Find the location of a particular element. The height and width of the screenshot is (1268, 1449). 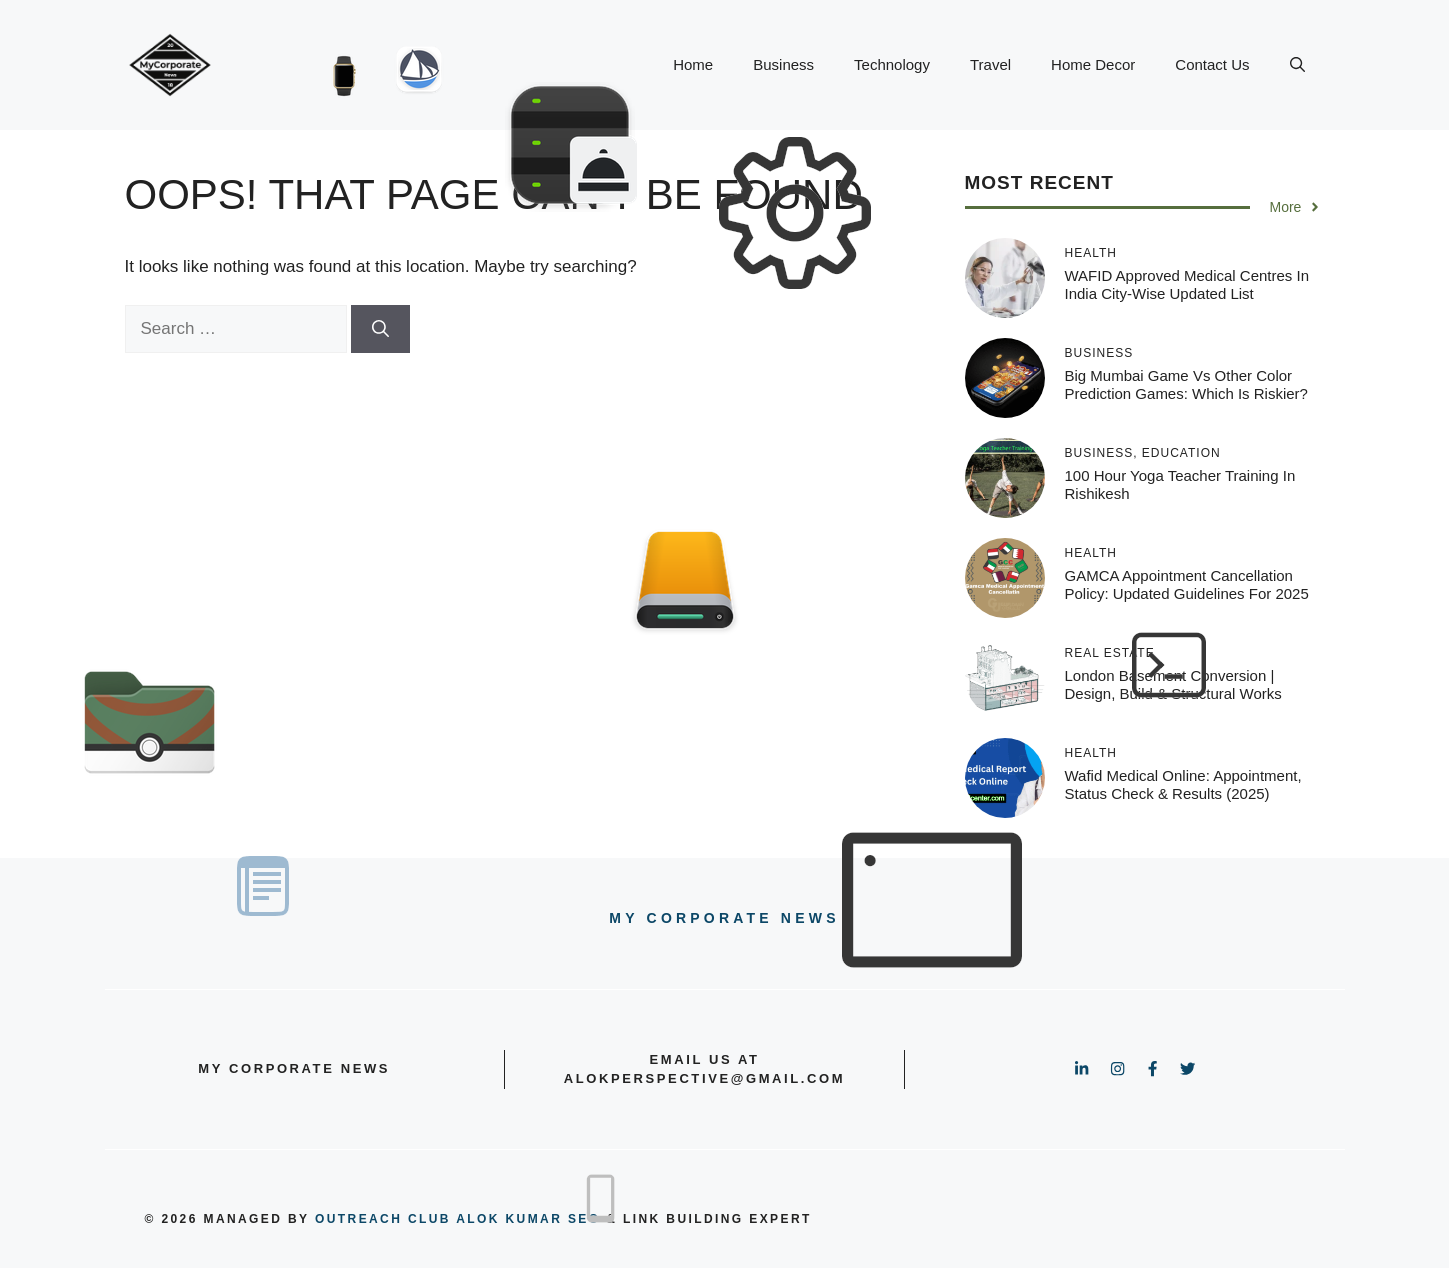

access application settings or preferences is located at coordinates (795, 213).